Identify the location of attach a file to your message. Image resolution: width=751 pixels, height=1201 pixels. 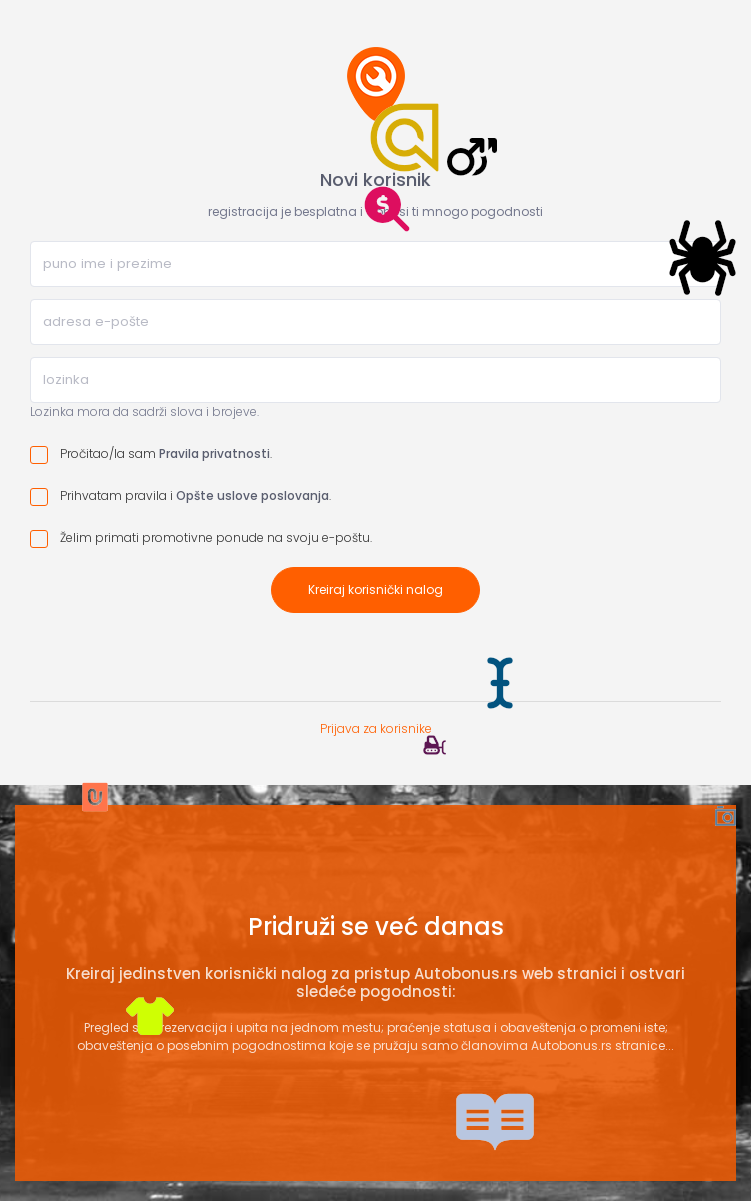
(95, 797).